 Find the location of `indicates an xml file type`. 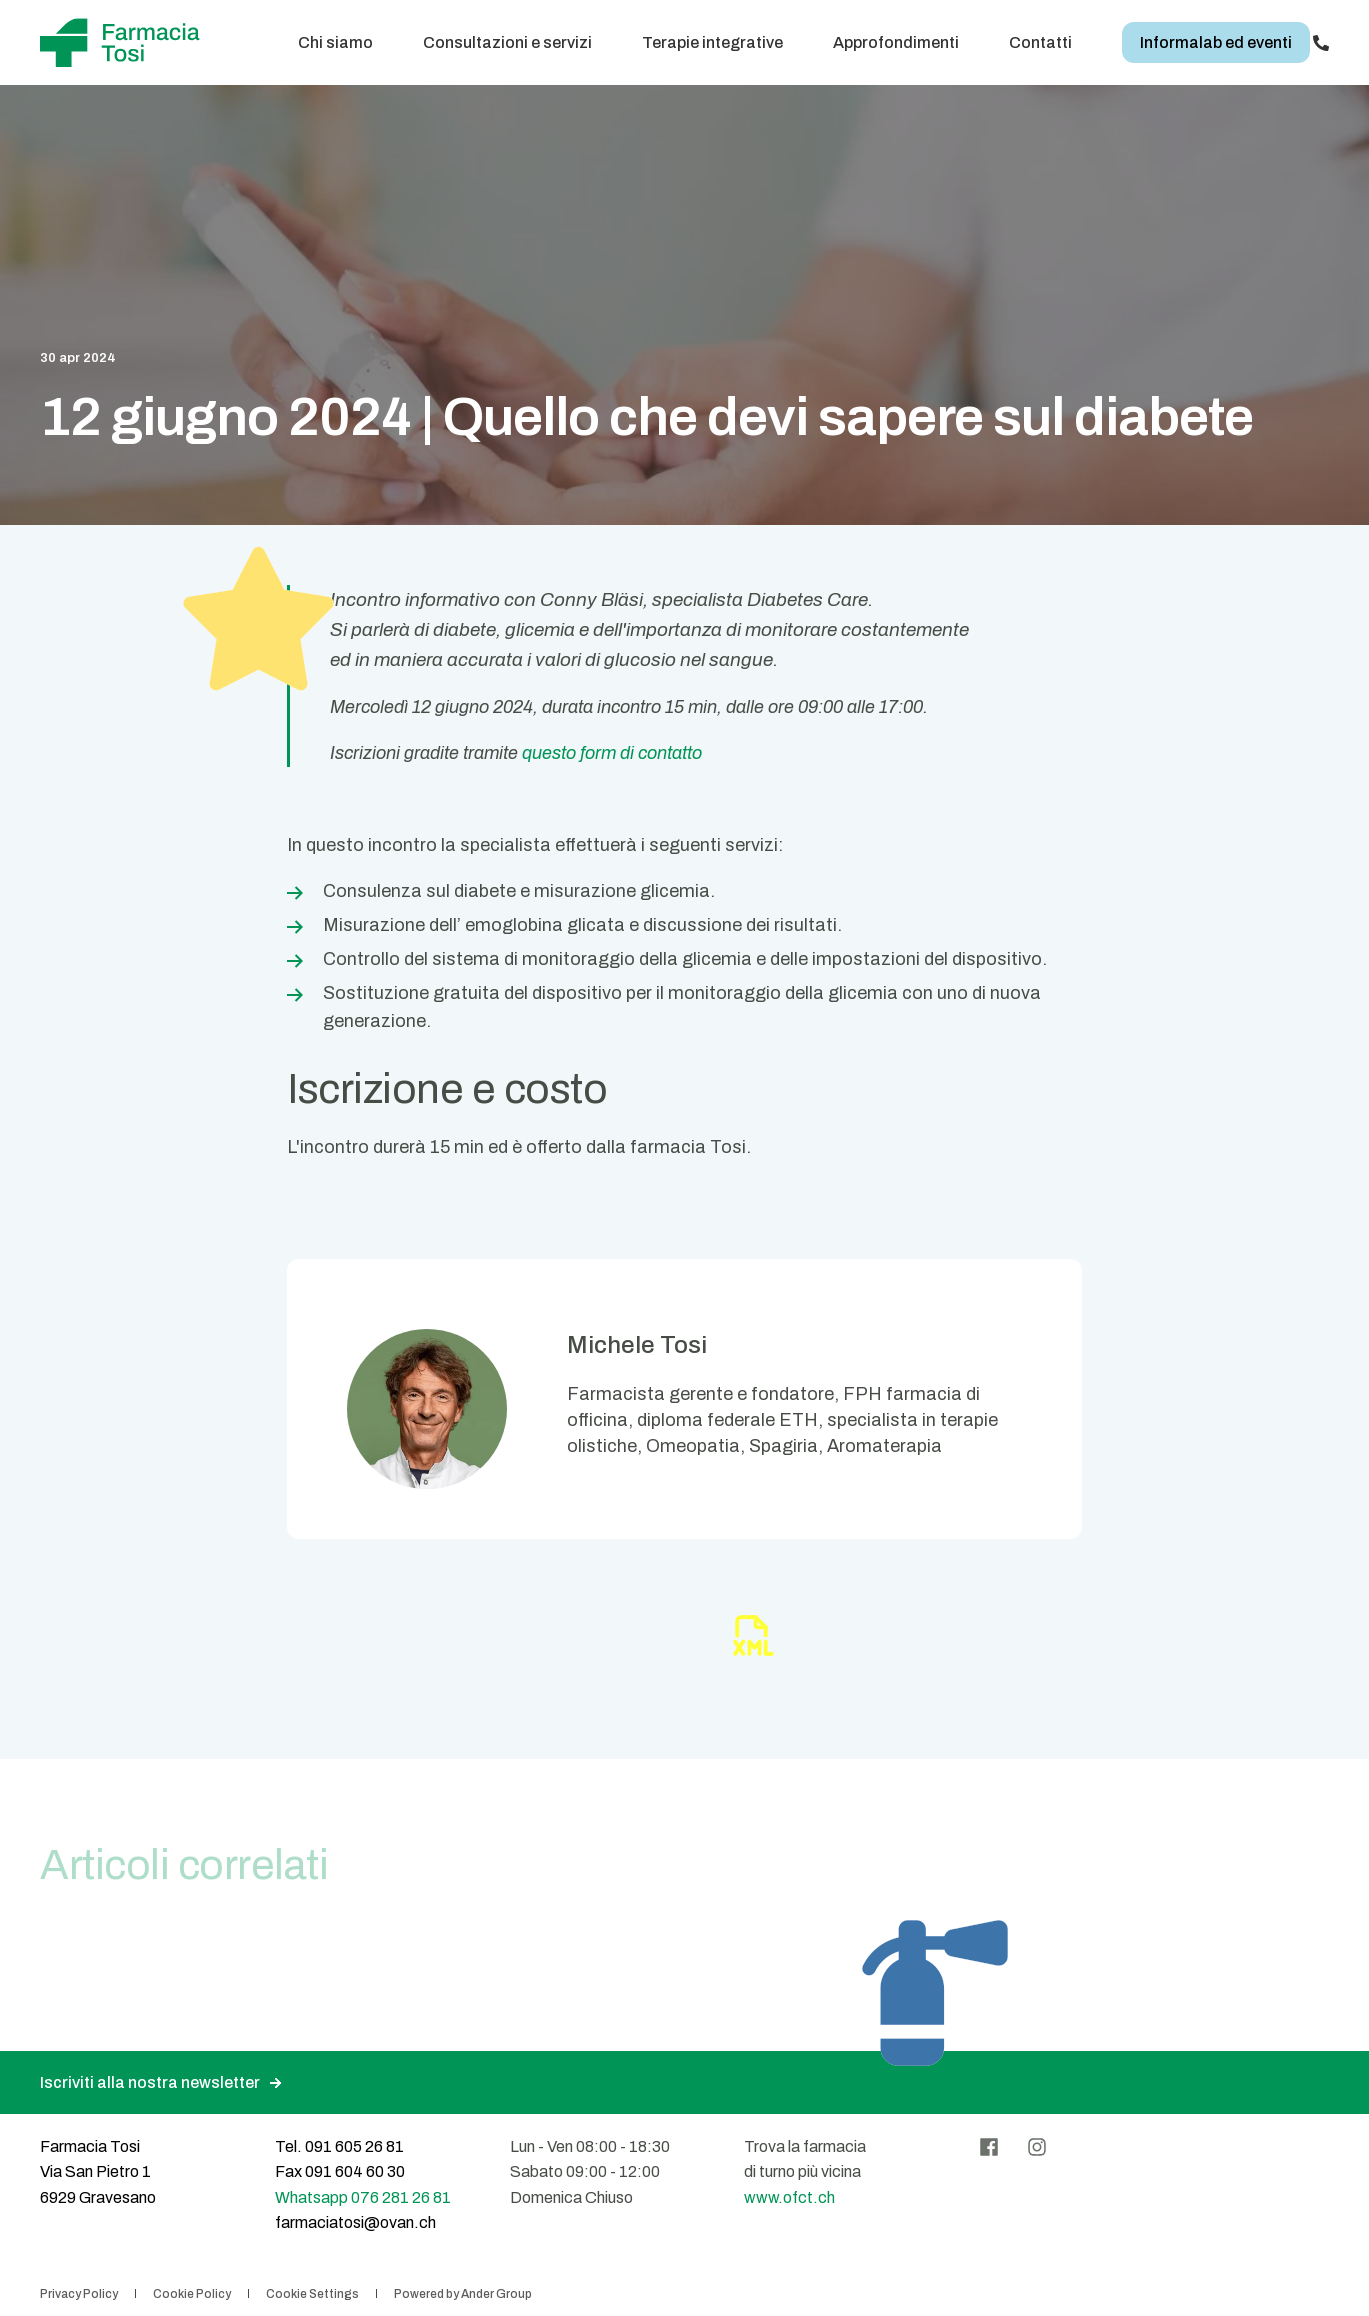

indicates an xml file type is located at coordinates (751, 1635).